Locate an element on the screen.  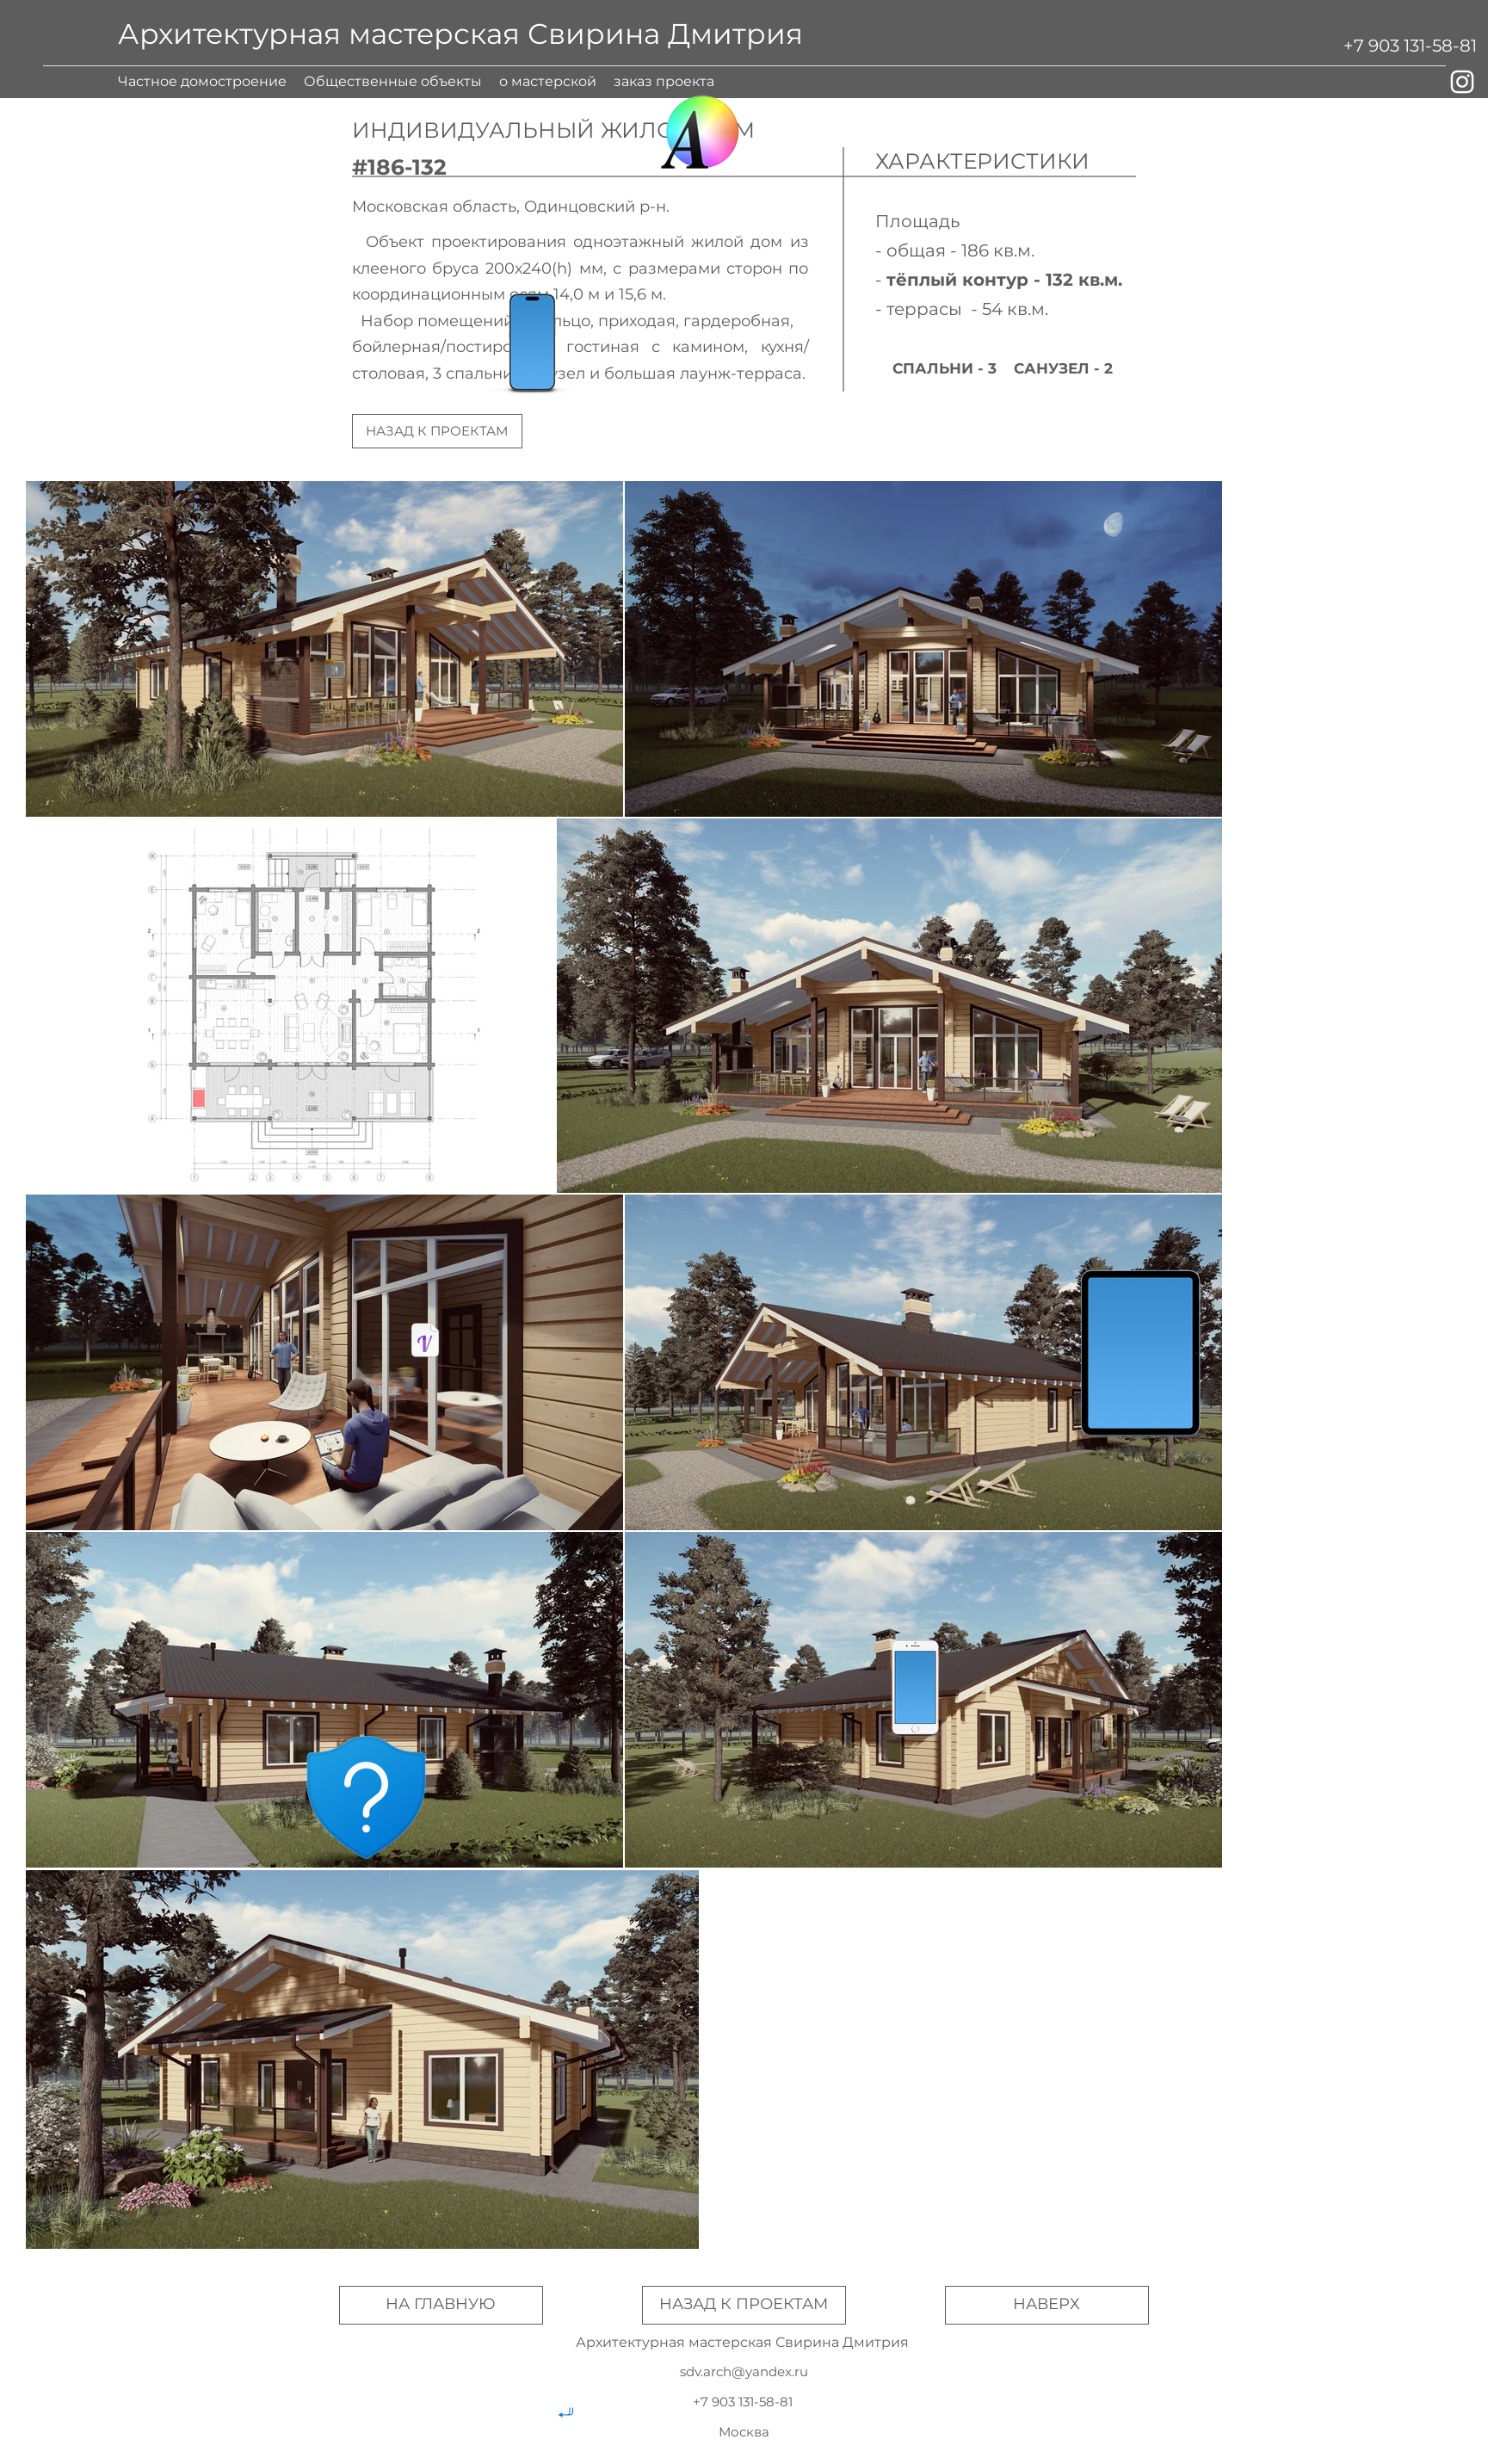
access help and support resources is located at coordinates (366, 1797).